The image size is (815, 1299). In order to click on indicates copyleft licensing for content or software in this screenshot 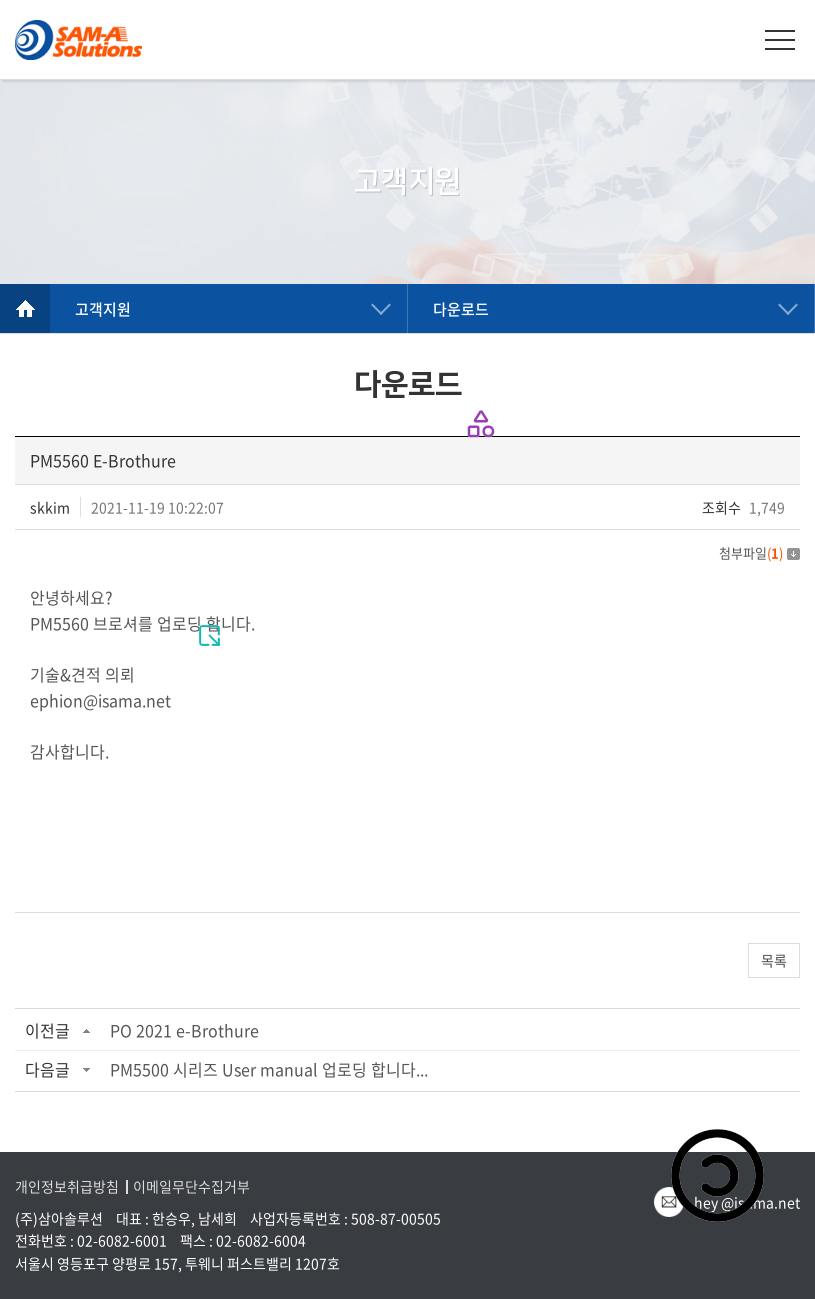, I will do `click(717, 1175)`.